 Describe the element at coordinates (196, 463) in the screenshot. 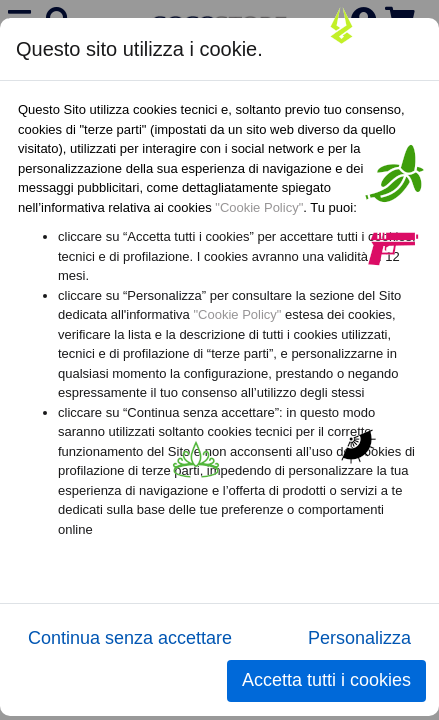

I see `indicates royalty or premium status` at that location.